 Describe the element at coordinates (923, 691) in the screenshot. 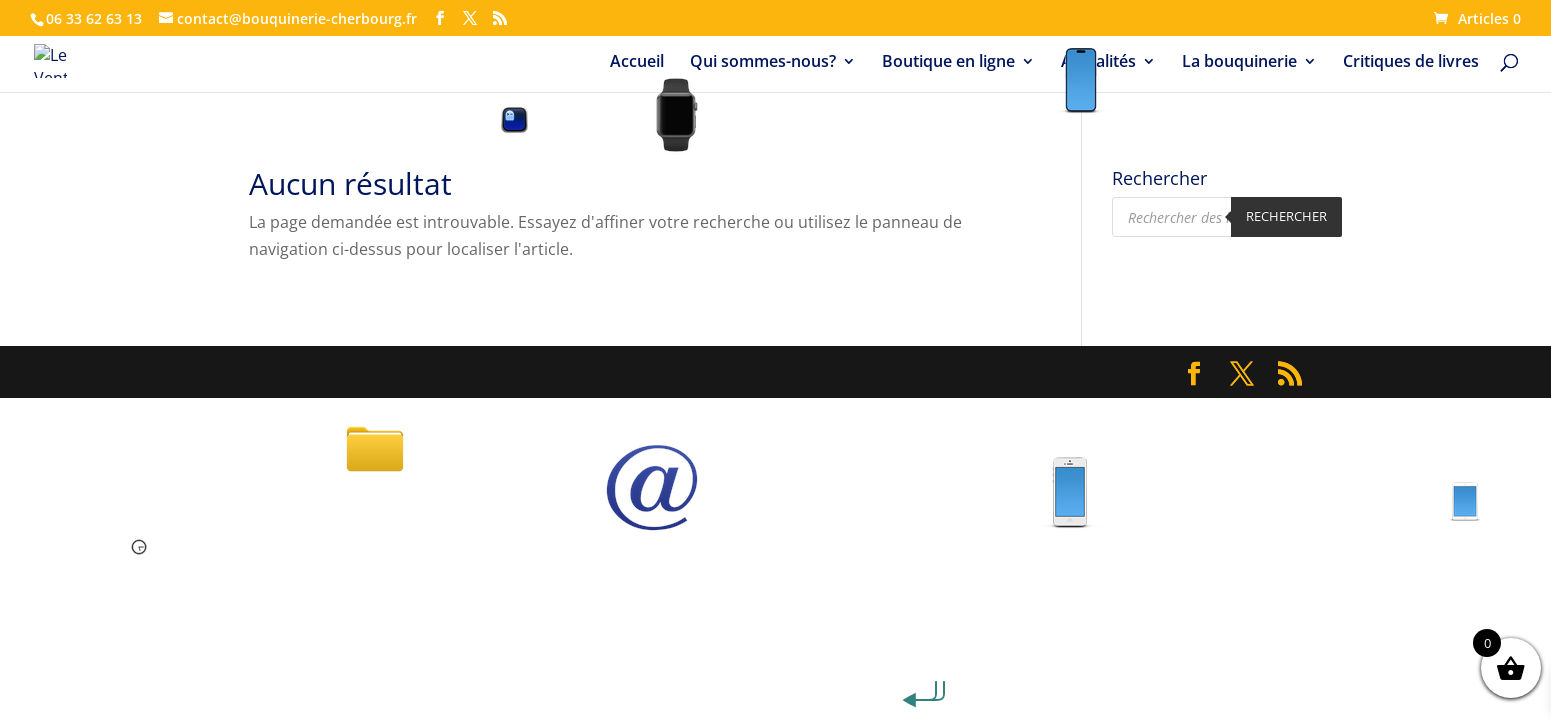

I see `reply to all recipients of an email` at that location.